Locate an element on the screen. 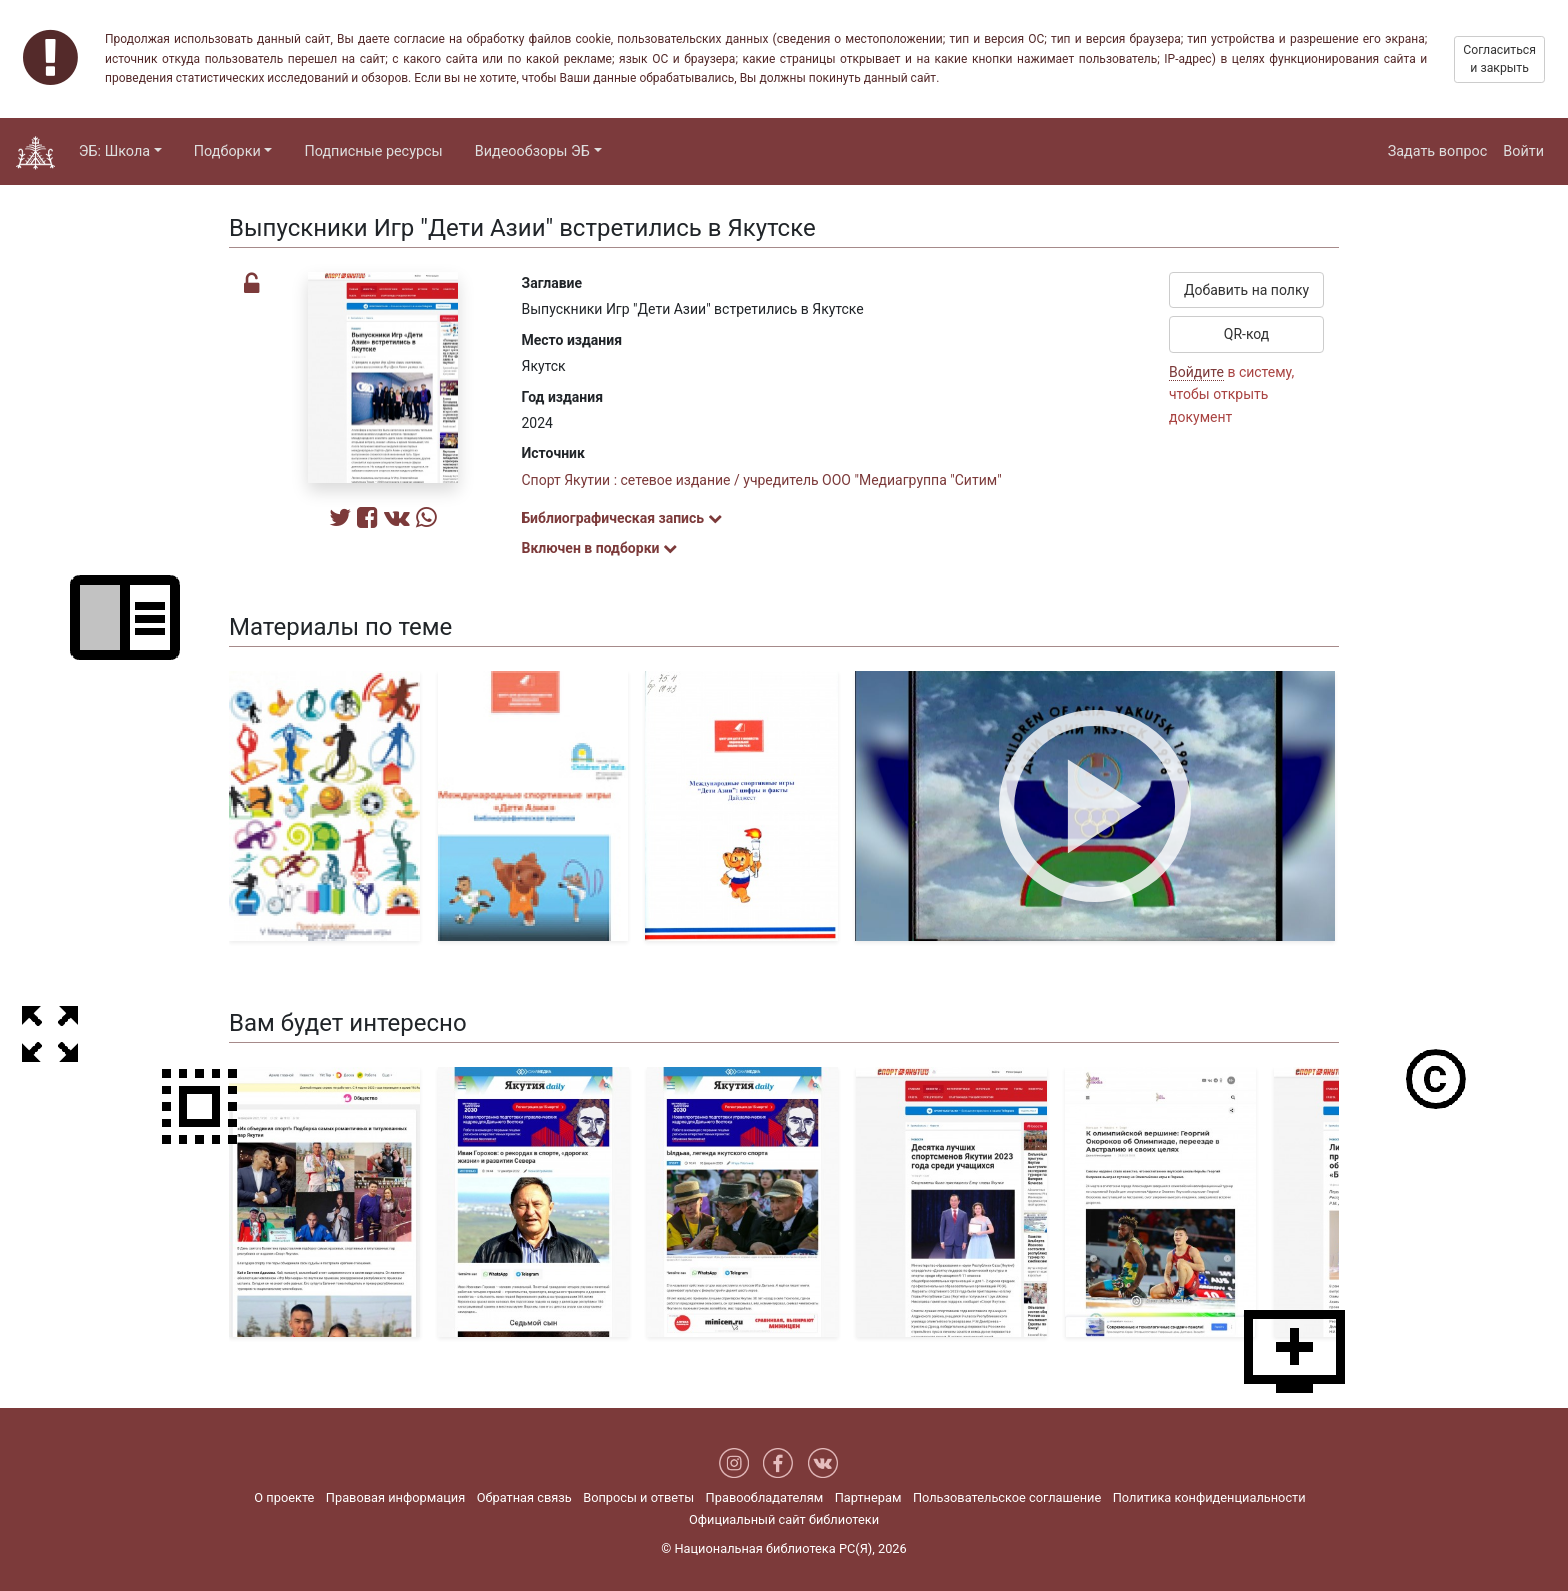 The height and width of the screenshot is (1591, 1568). select all items in the current view is located at coordinates (199, 1106).